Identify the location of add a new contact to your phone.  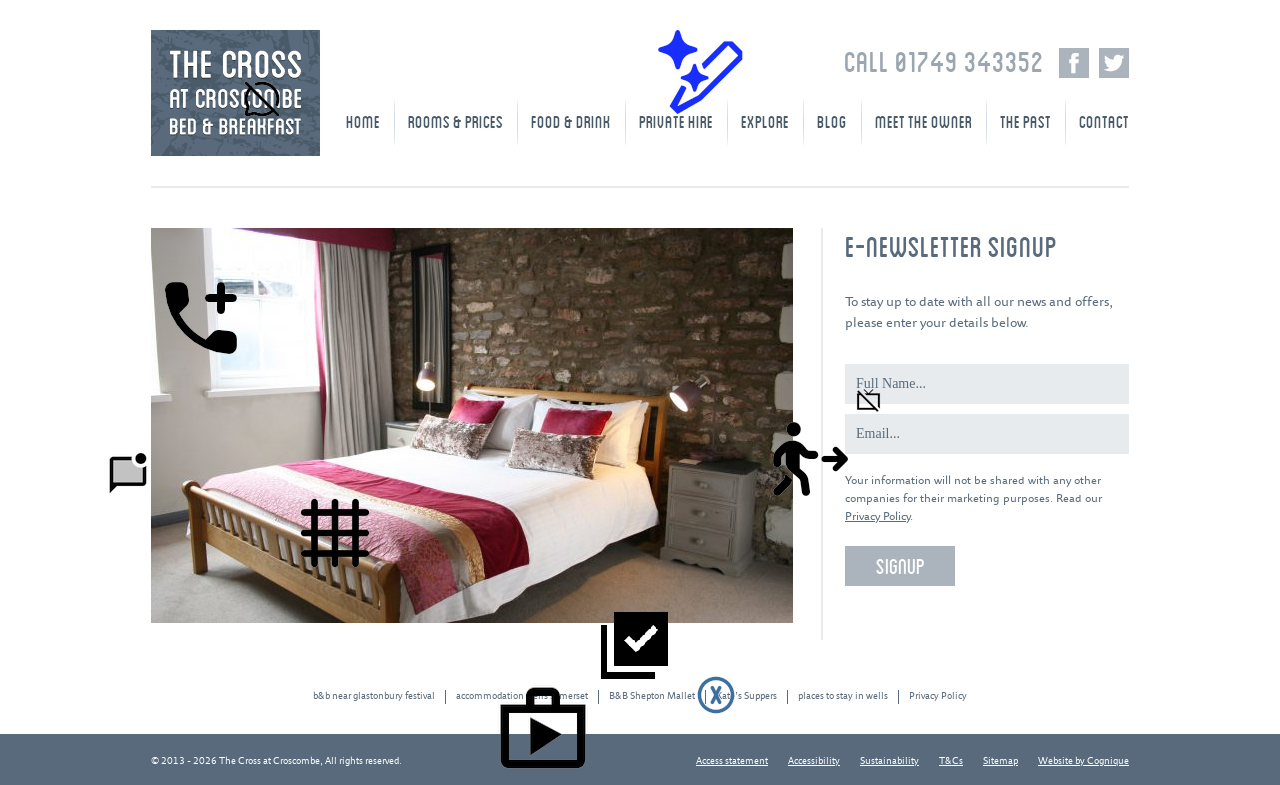
(201, 318).